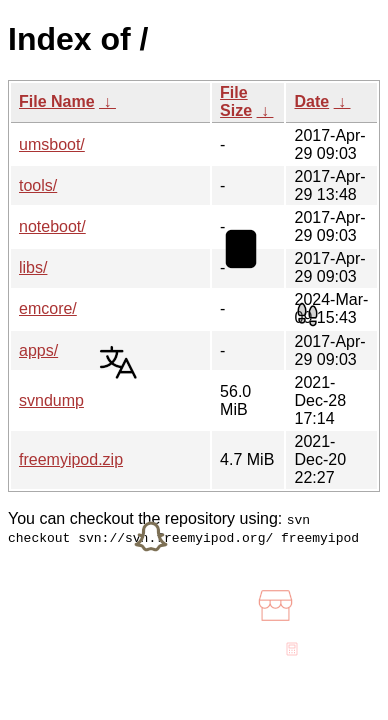  I want to click on represents a vertical card or panel layout, so click(241, 249).